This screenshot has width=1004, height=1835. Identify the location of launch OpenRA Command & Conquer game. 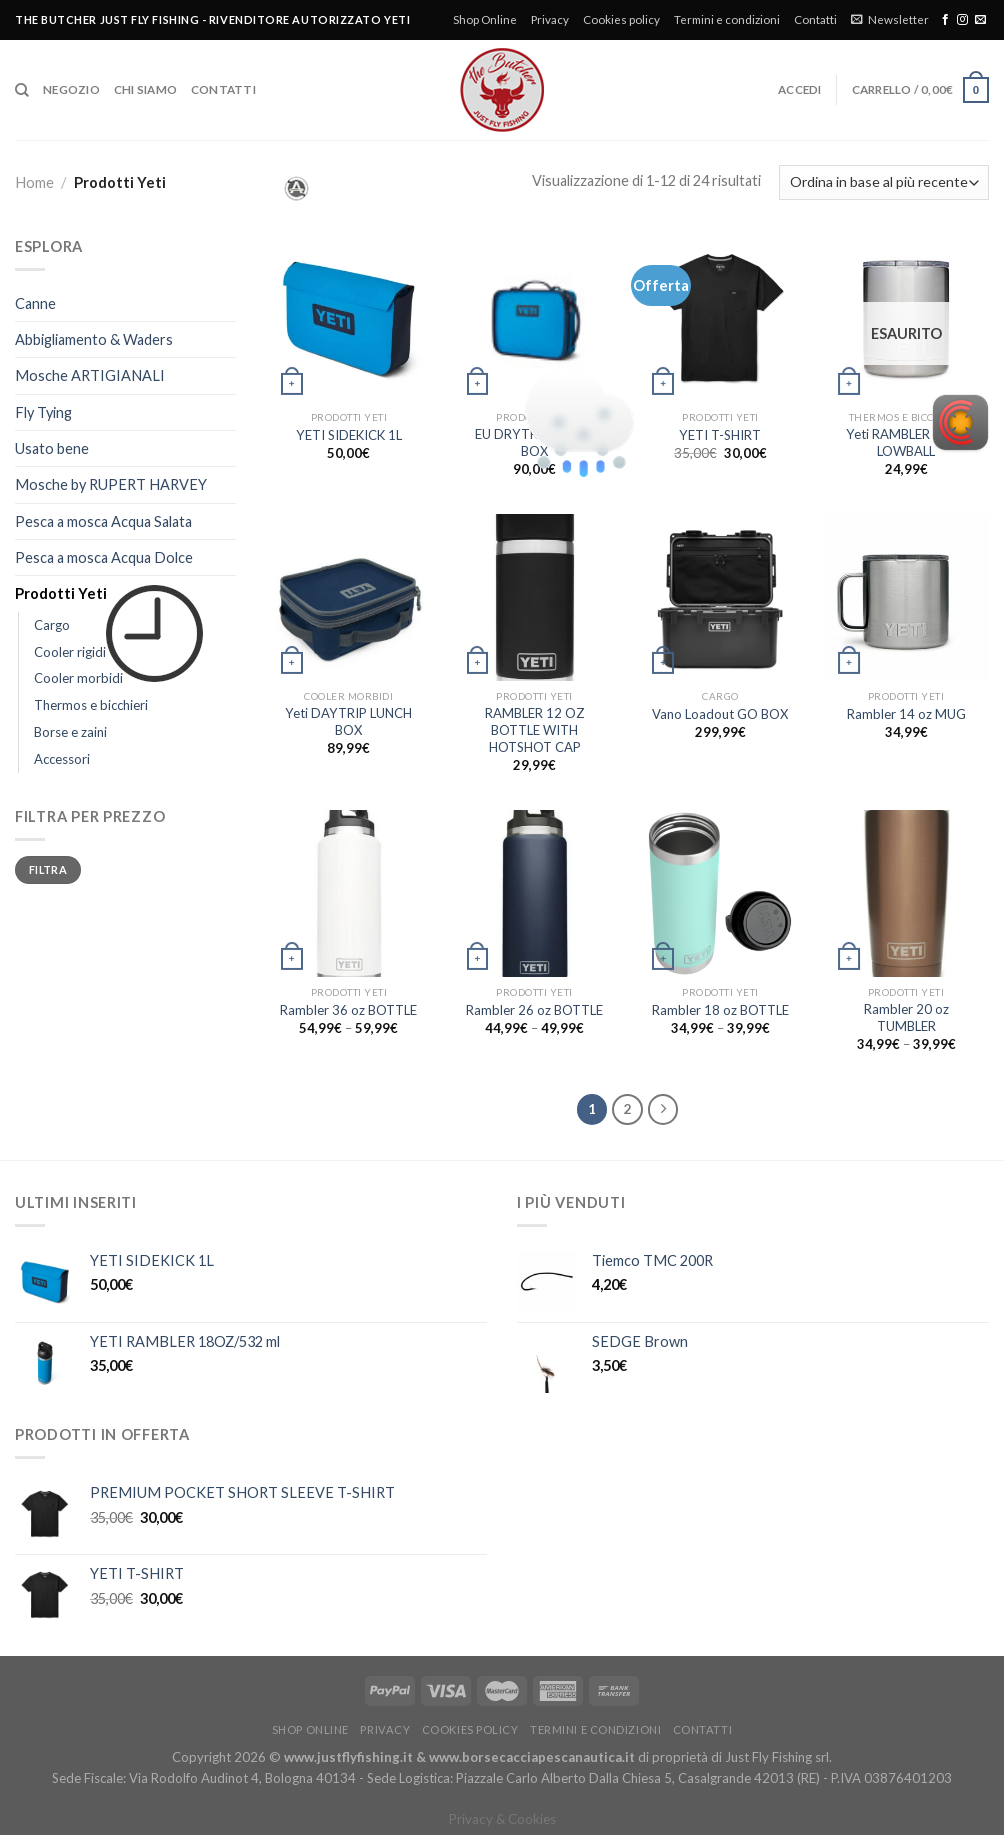
(960, 422).